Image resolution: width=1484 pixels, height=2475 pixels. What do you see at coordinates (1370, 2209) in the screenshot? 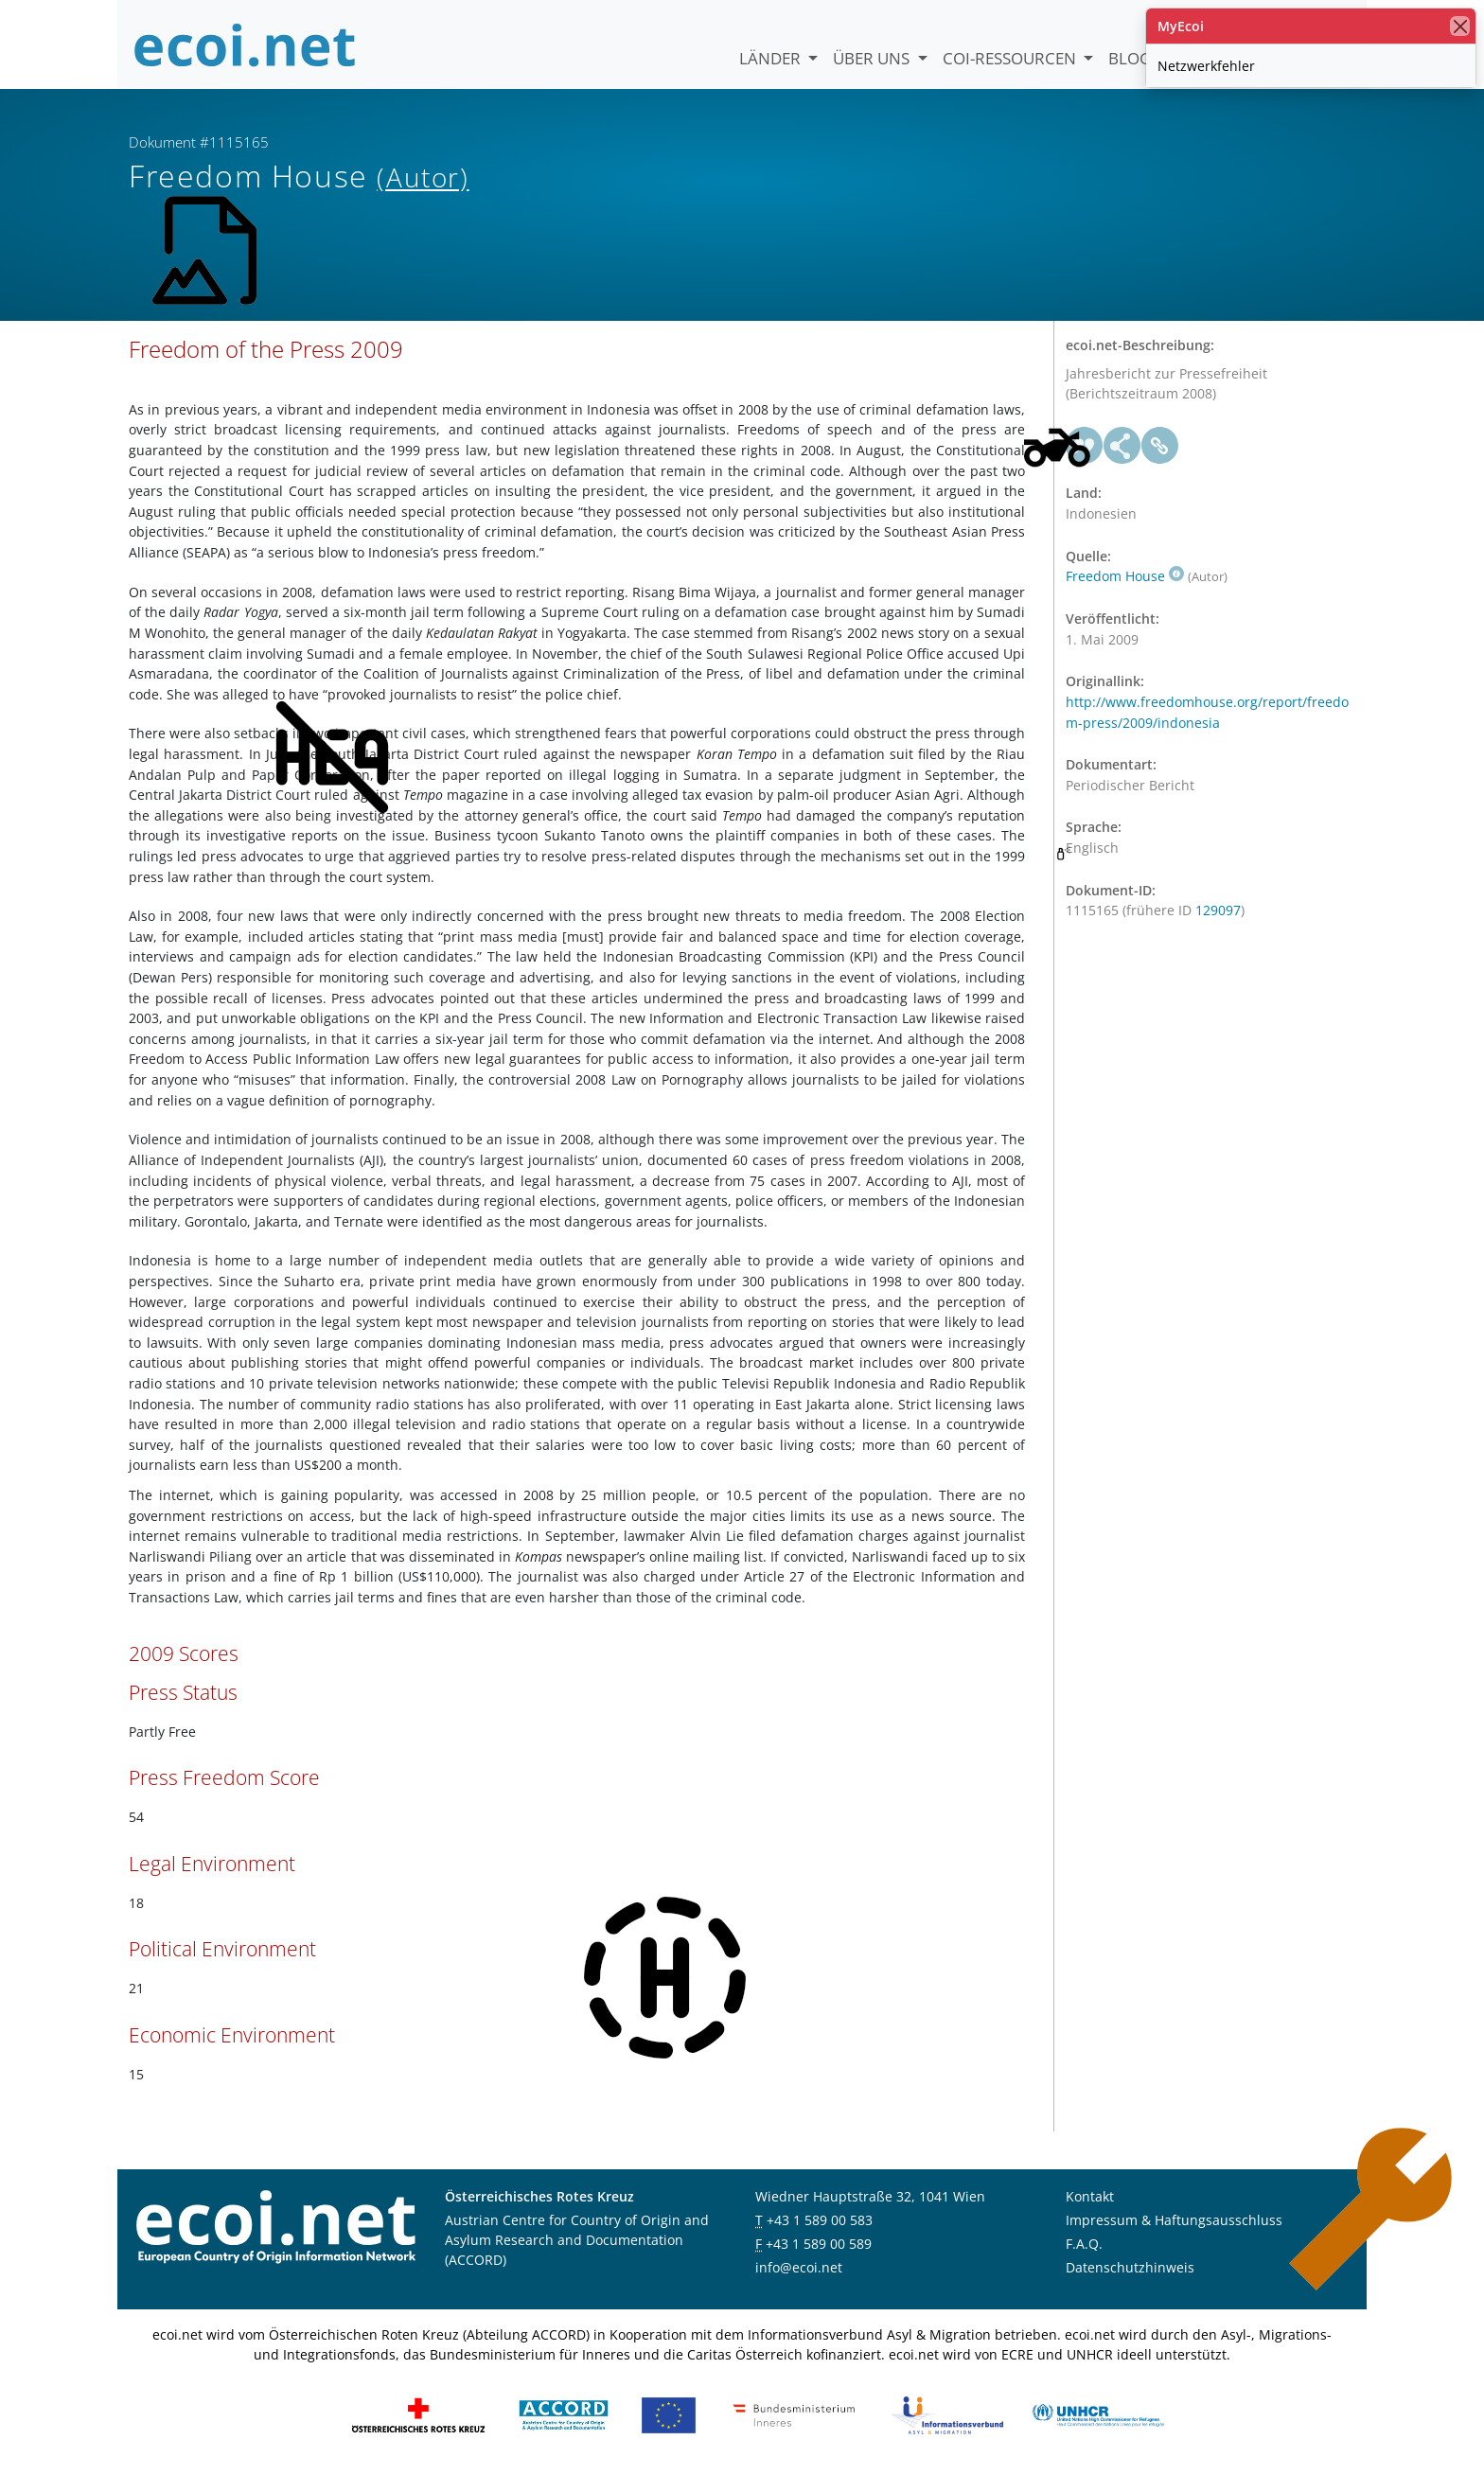
I see `access build or configuration settings` at bounding box center [1370, 2209].